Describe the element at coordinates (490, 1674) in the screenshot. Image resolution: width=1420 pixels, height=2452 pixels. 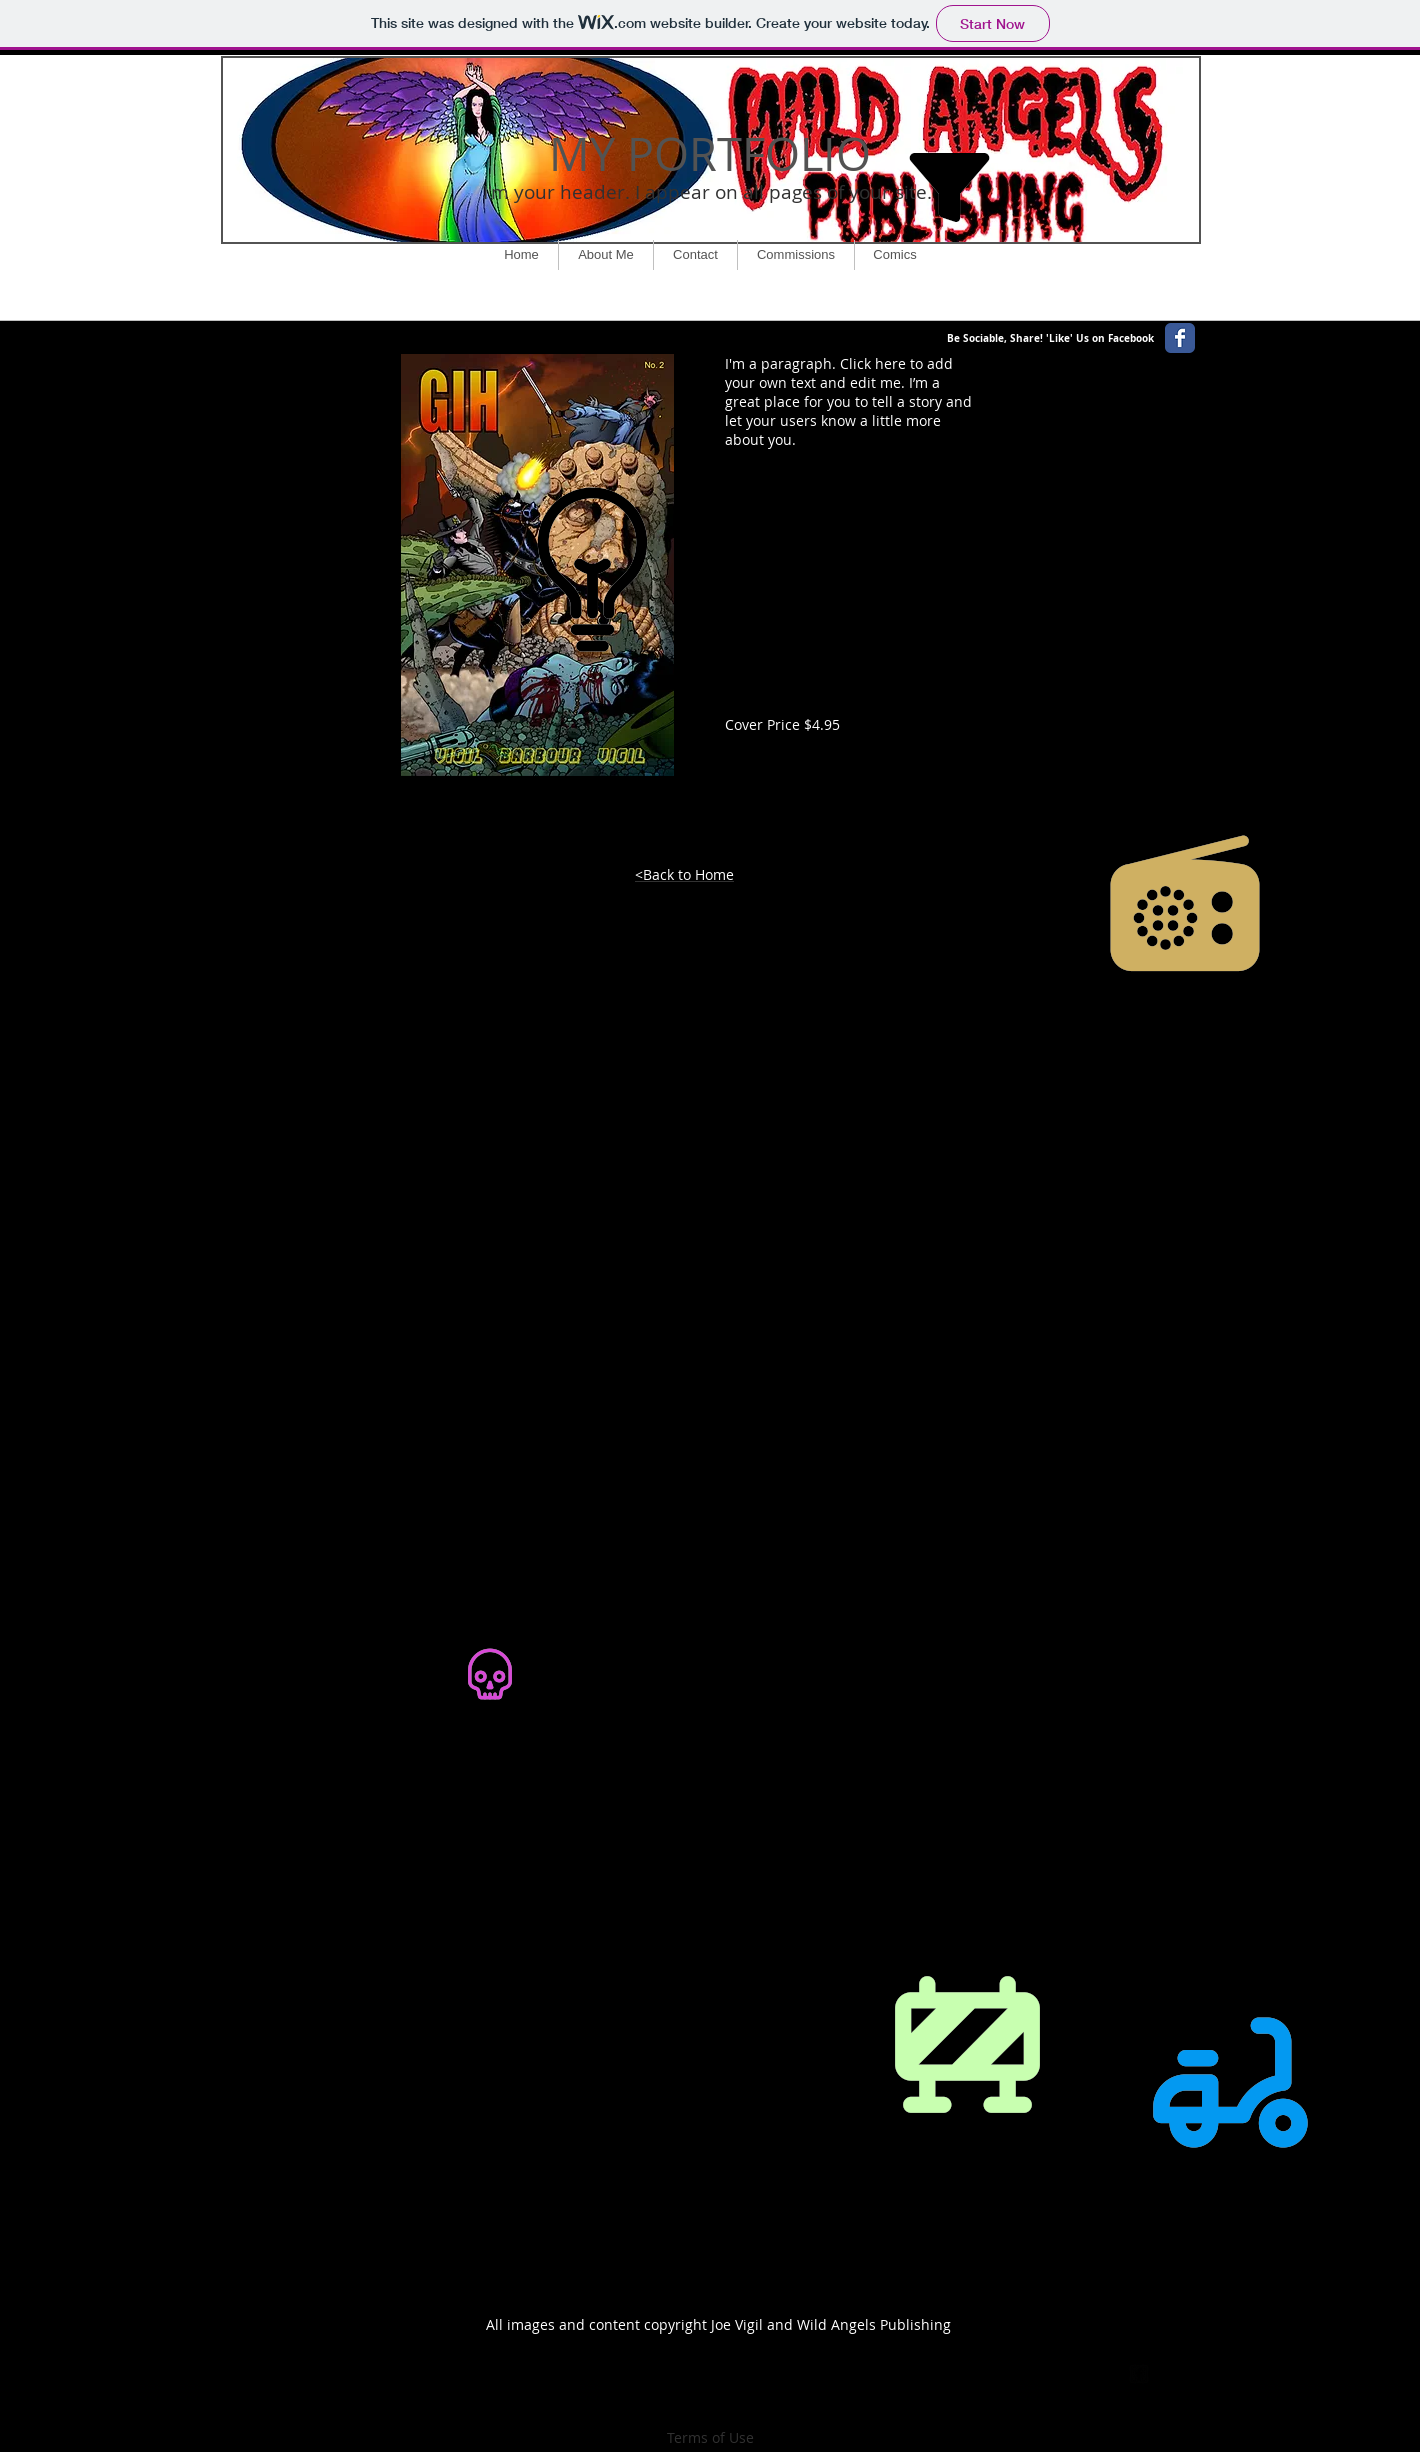
I see `indicates dangerous or harmful content` at that location.